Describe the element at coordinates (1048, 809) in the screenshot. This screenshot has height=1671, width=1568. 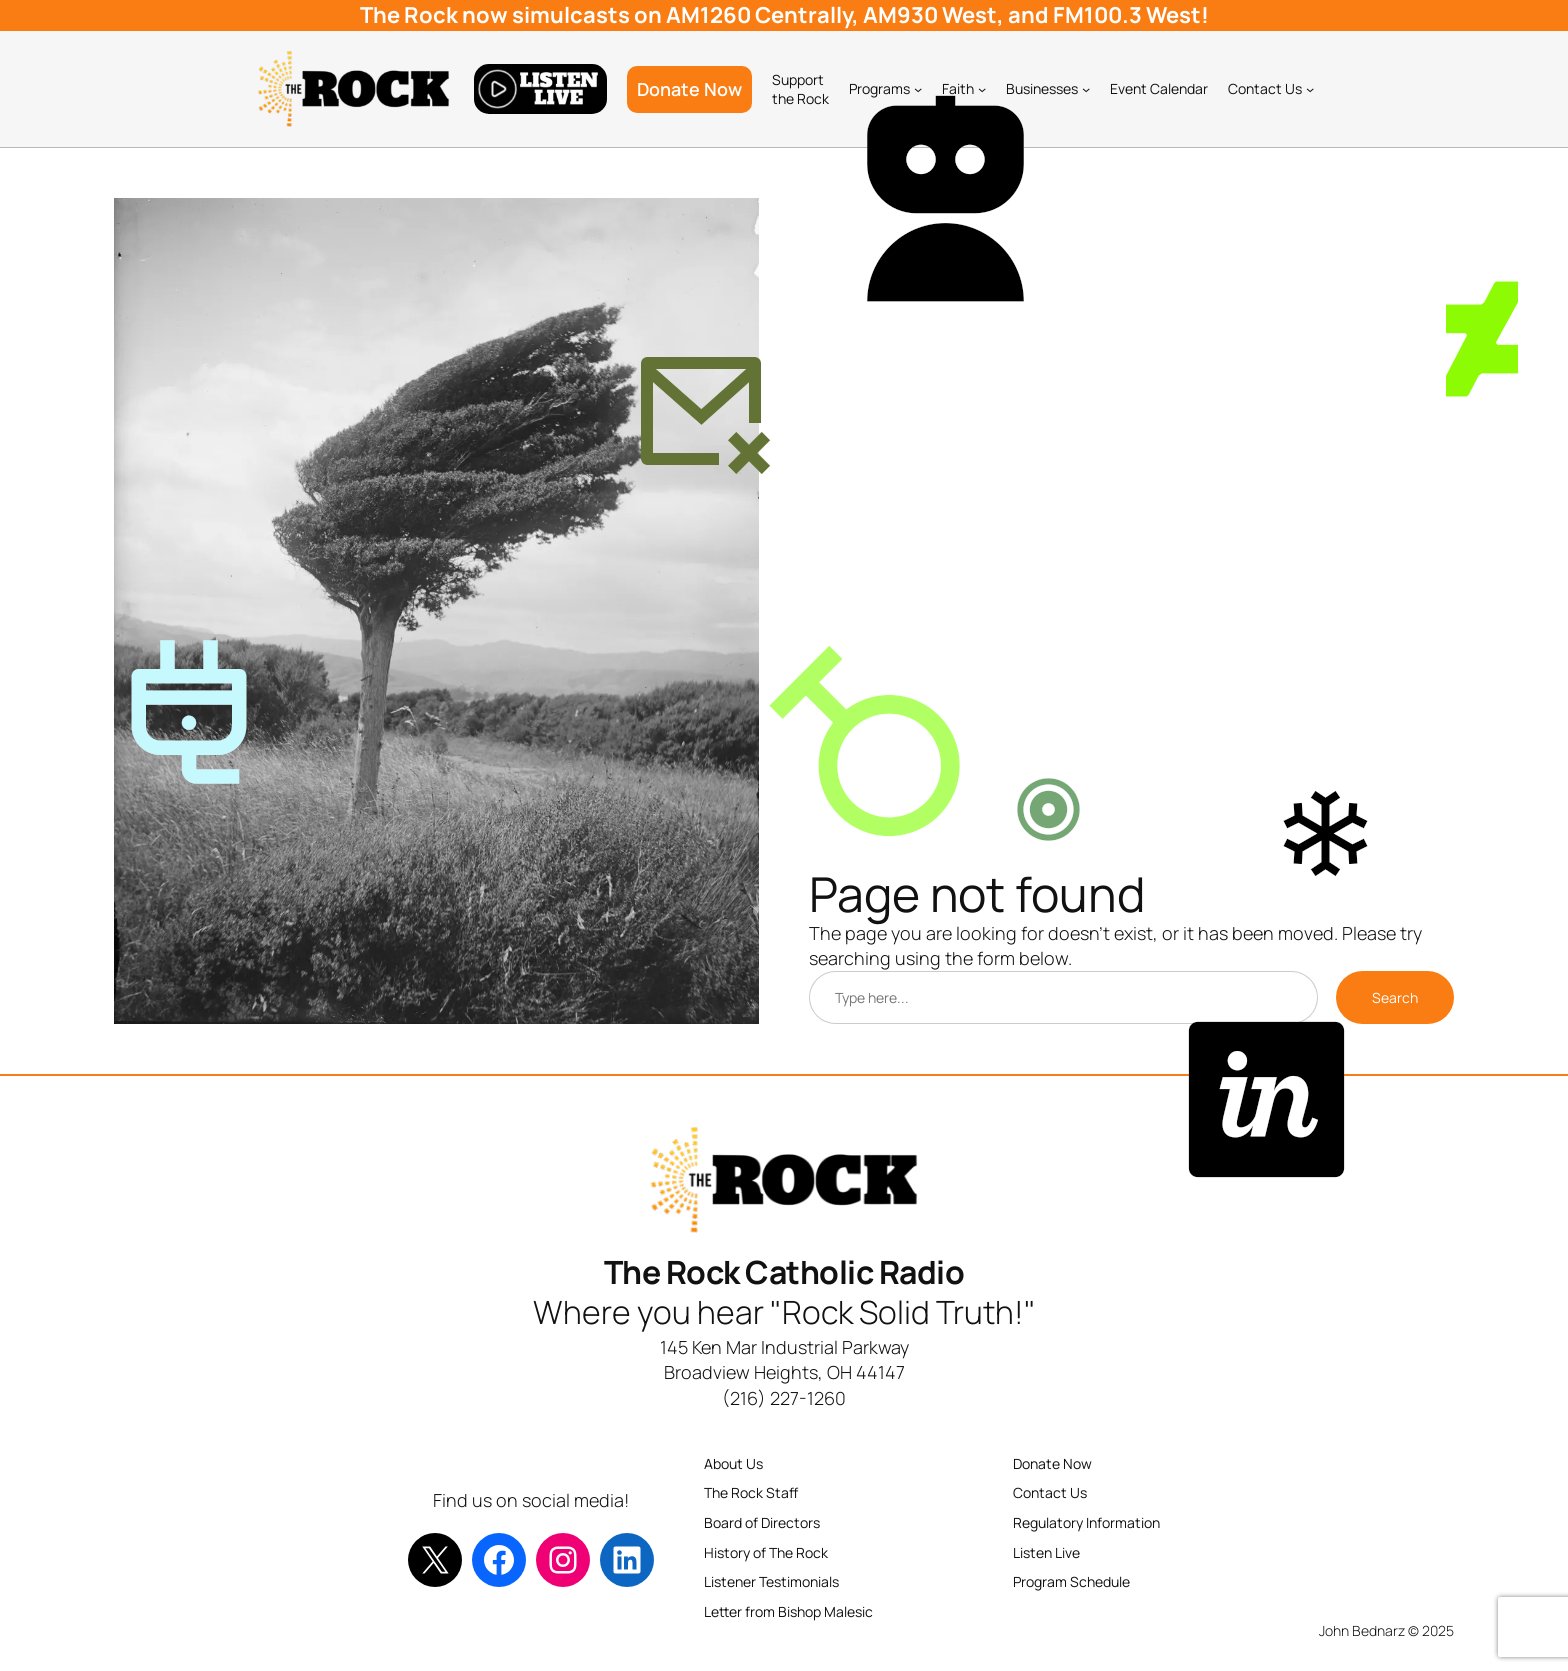
I see `enable focus or do not disturb mode` at that location.